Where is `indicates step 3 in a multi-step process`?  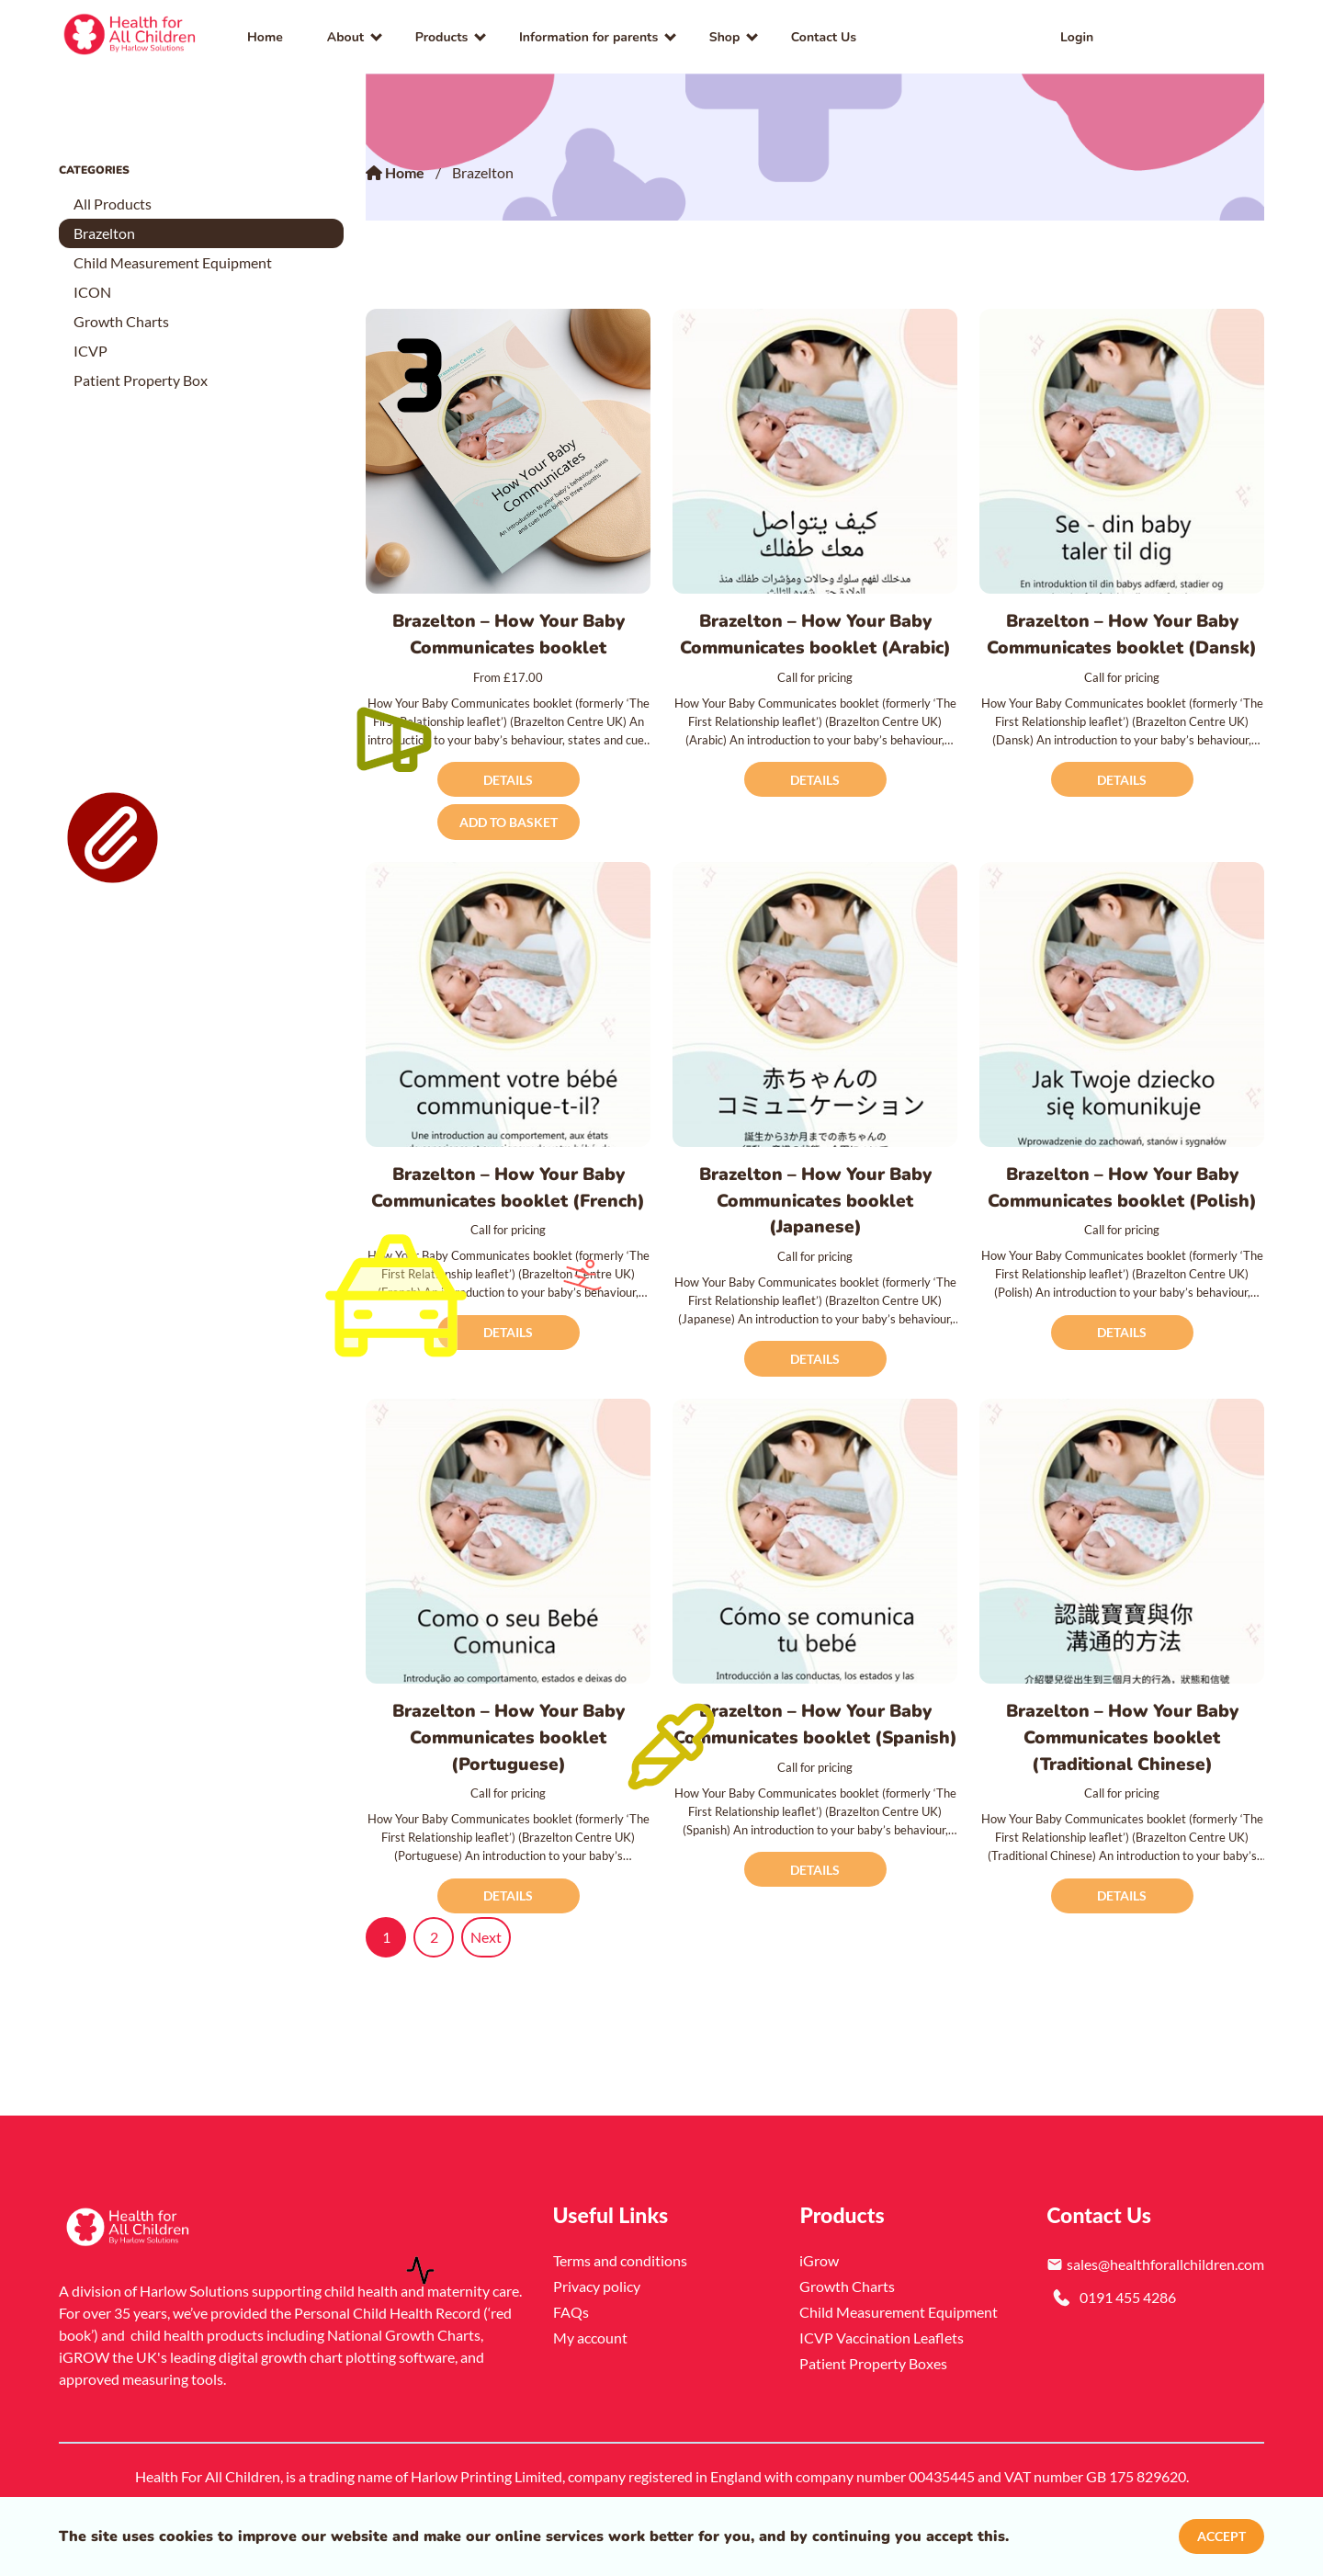 indicates step 3 in a multi-step process is located at coordinates (419, 375).